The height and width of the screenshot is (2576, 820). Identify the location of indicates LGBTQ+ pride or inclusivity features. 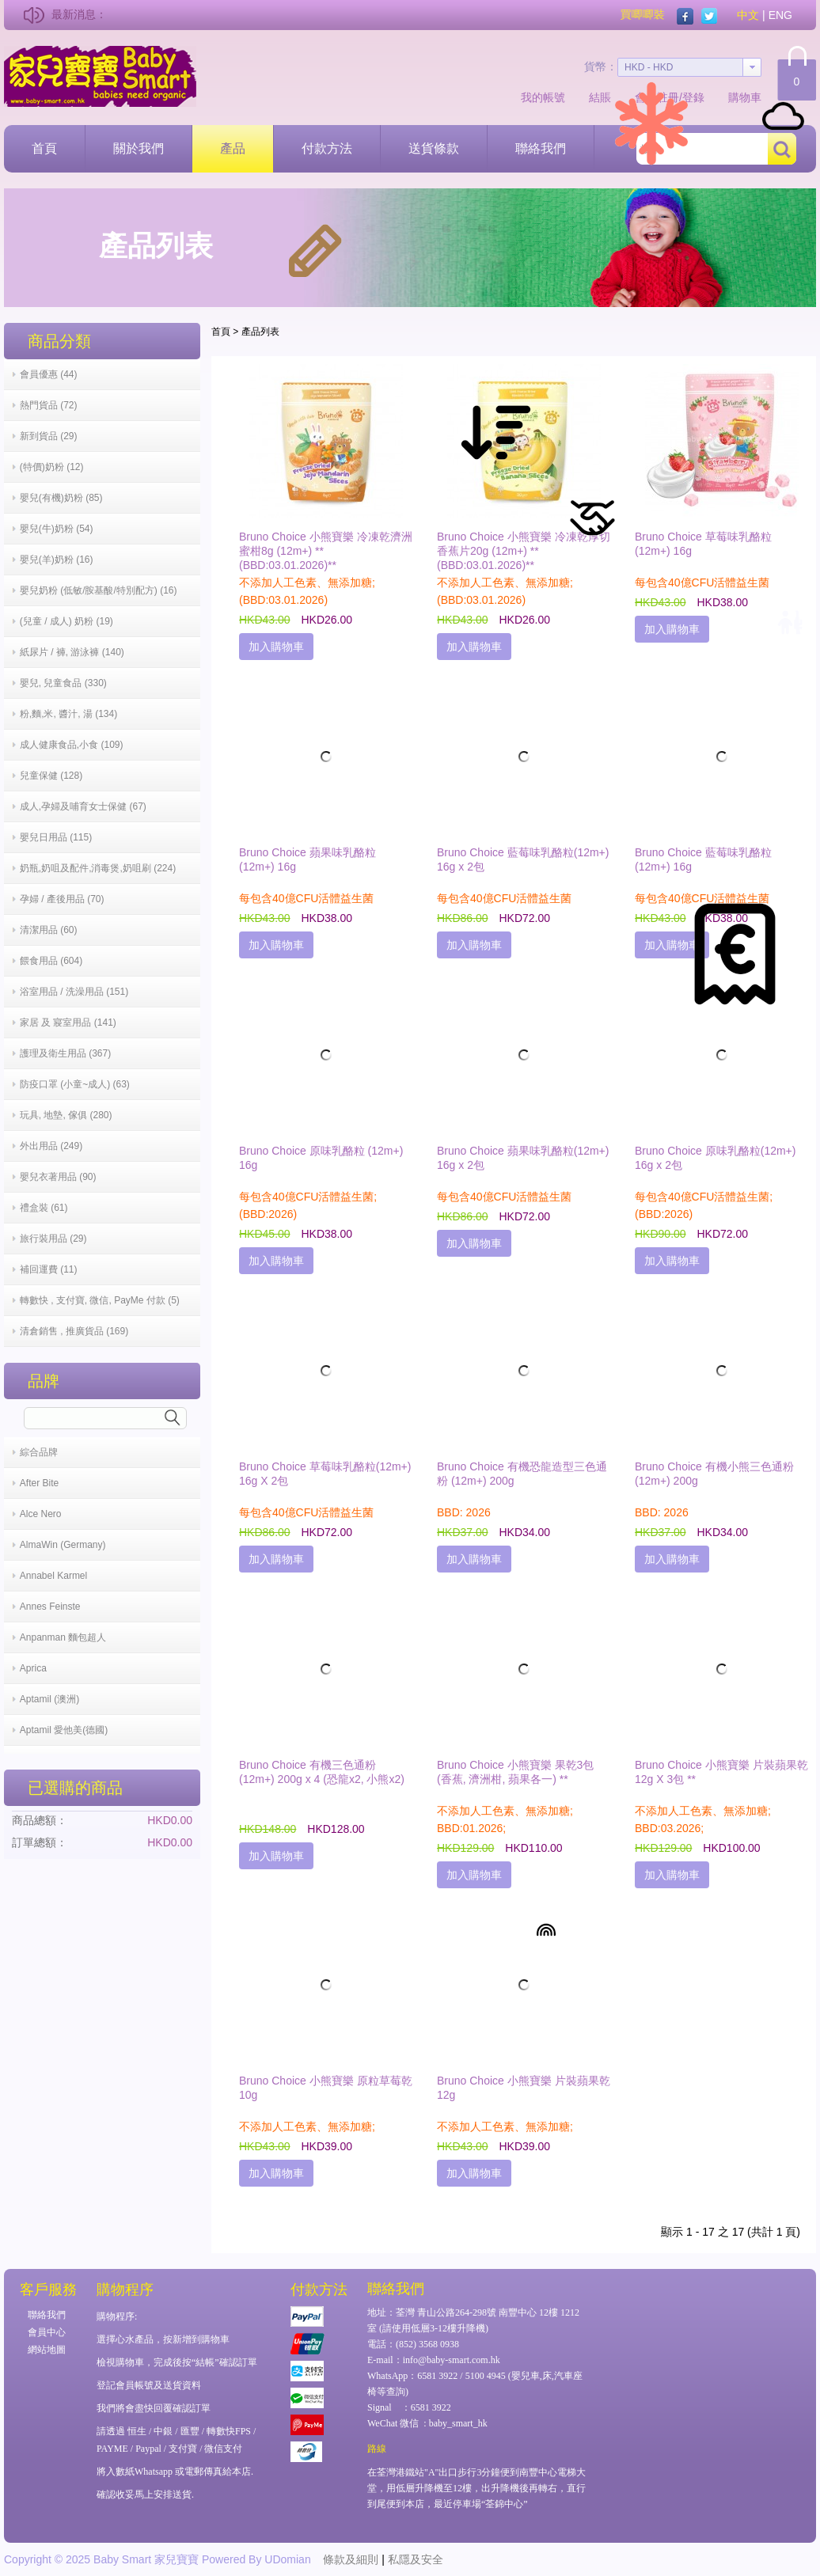
(546, 1930).